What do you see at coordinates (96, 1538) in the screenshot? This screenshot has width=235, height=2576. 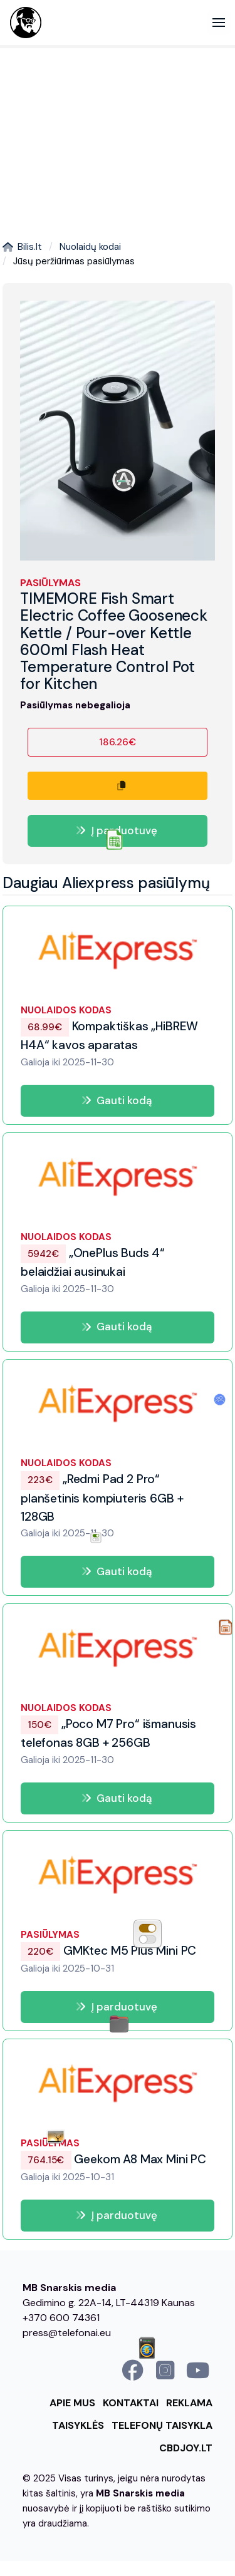 I see `open system settings or preferences` at bounding box center [96, 1538].